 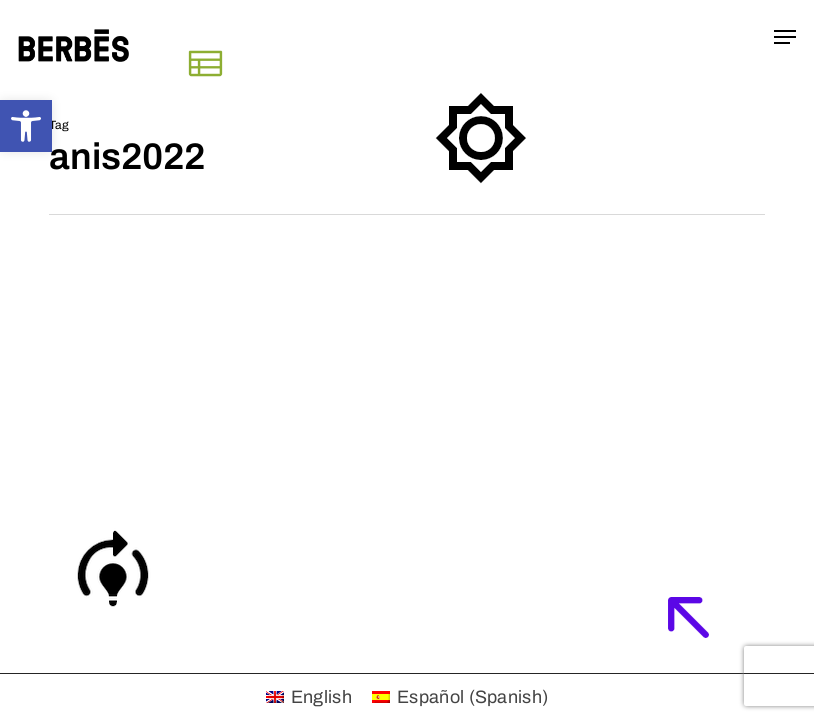 What do you see at coordinates (205, 63) in the screenshot?
I see `view data in table format` at bounding box center [205, 63].